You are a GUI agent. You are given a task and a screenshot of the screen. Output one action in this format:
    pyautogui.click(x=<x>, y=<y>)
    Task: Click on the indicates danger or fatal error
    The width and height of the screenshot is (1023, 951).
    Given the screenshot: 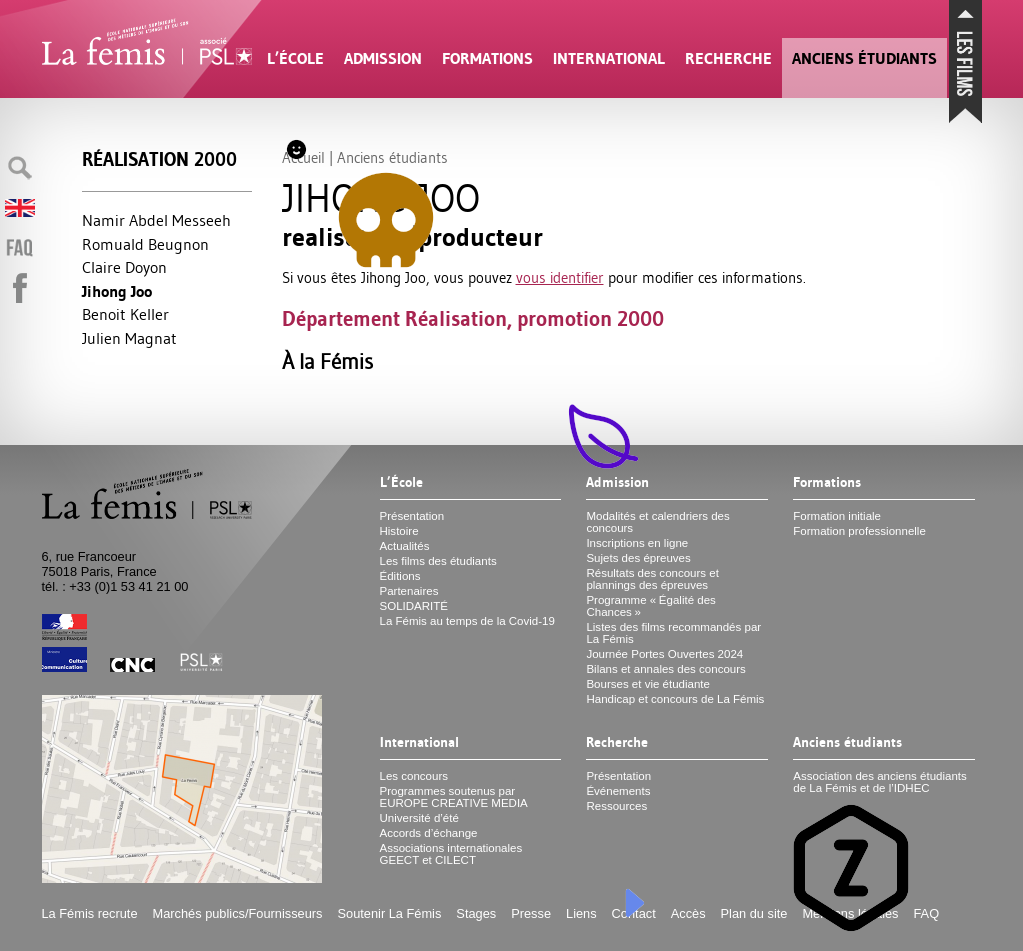 What is the action you would take?
    pyautogui.click(x=386, y=220)
    